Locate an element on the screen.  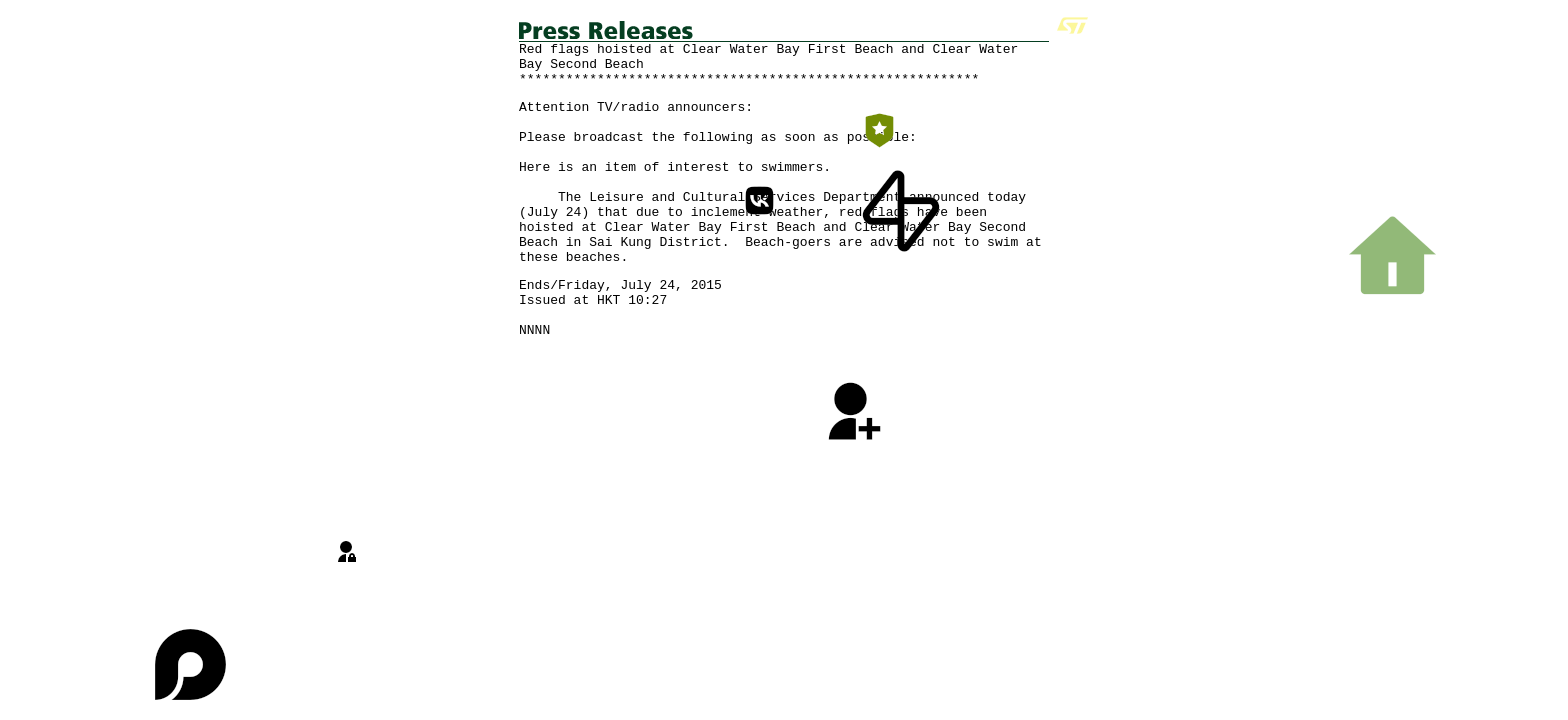
supabase logo is located at coordinates (901, 211).